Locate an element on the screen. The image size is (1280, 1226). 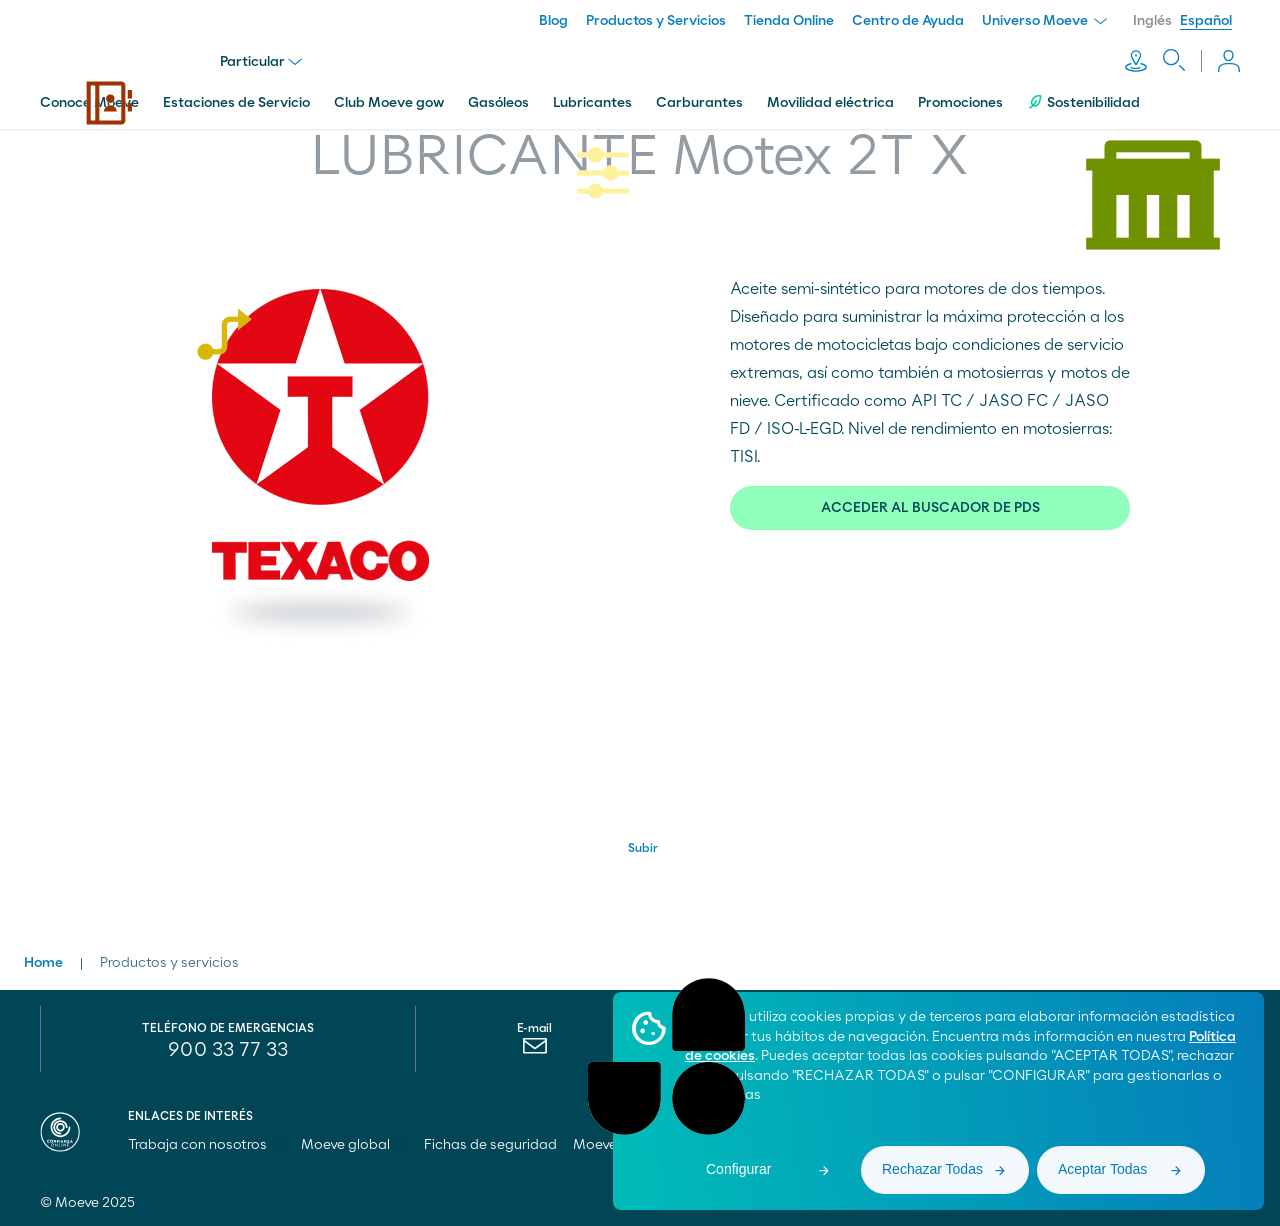
get directions to a destination is located at coordinates (224, 335).